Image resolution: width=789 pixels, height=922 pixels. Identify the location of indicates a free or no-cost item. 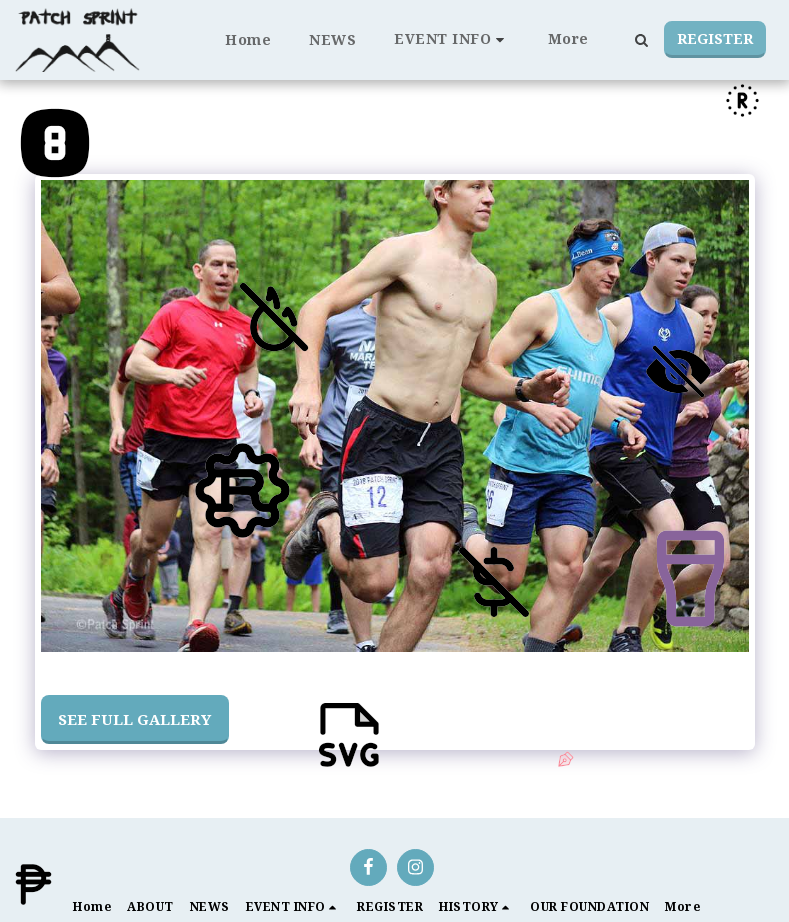
(494, 582).